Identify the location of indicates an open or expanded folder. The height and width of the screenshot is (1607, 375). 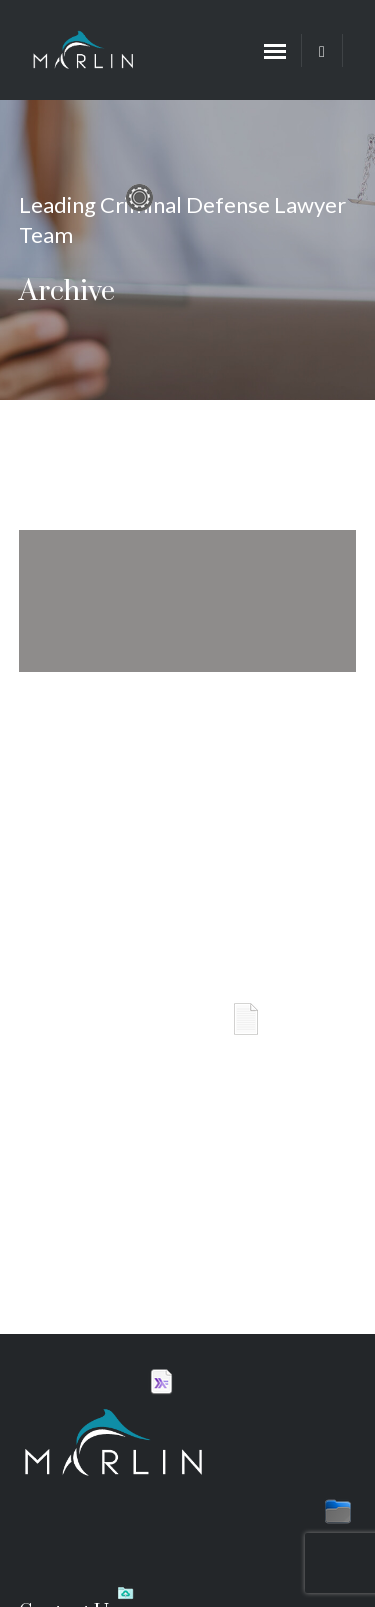
(338, 1511).